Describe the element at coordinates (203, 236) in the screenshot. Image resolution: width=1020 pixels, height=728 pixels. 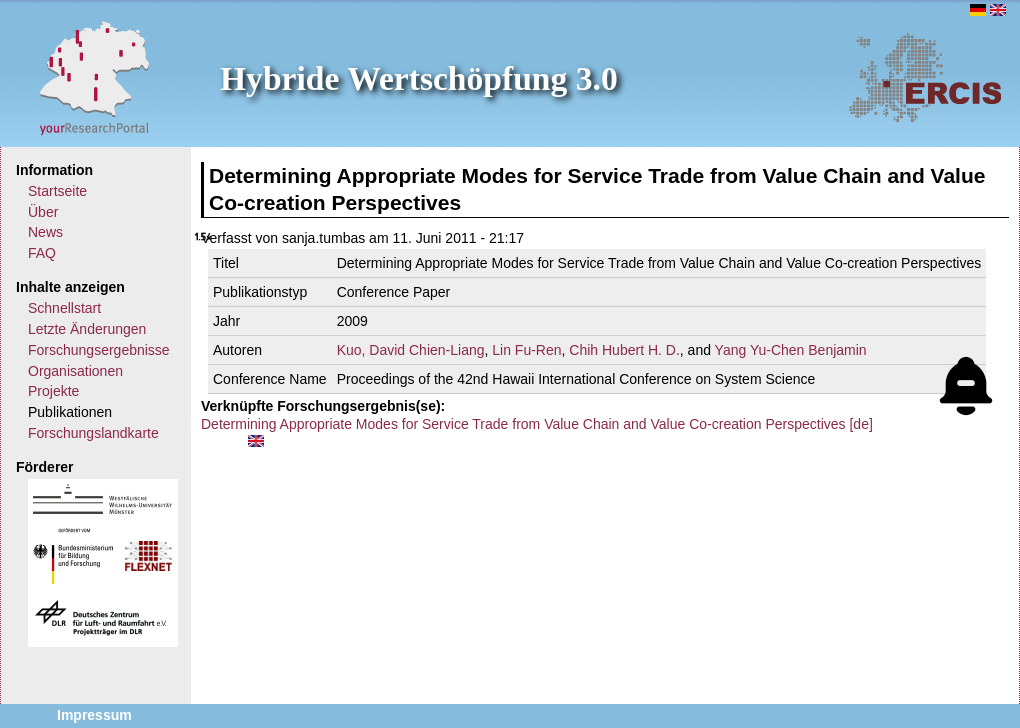
I see `set playback speed to 1.5x` at that location.